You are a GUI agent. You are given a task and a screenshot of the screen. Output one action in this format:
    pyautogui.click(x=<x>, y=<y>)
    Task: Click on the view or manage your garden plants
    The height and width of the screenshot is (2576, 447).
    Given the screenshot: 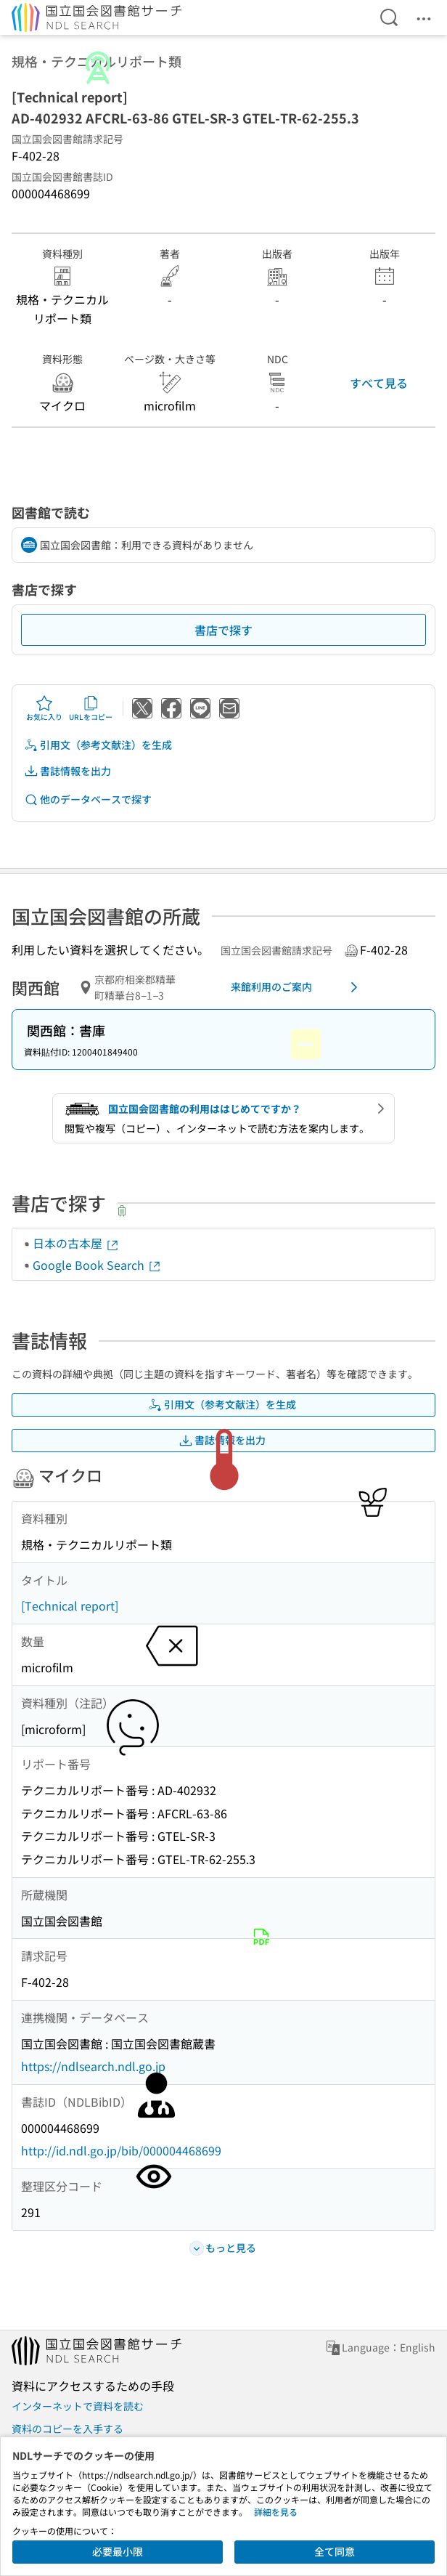 What is the action you would take?
    pyautogui.click(x=372, y=1502)
    